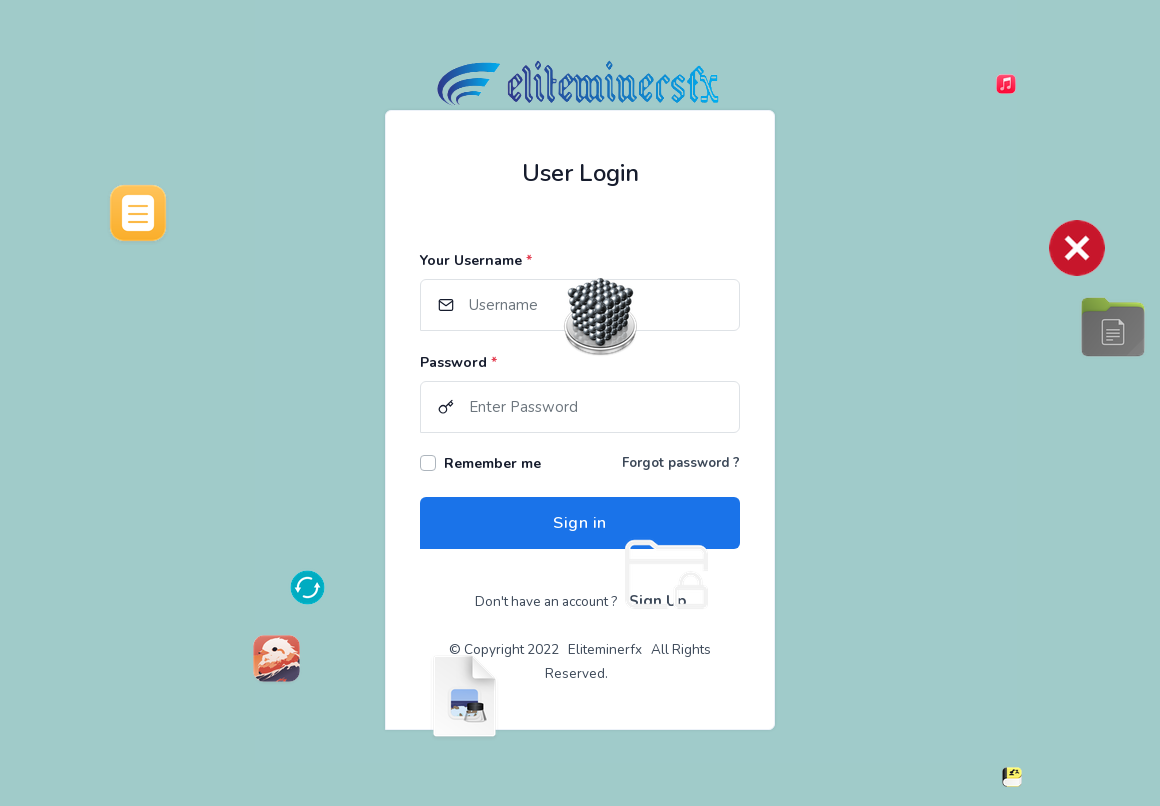 The image size is (1160, 806). I want to click on access desklet preferences and settings, so click(138, 214).